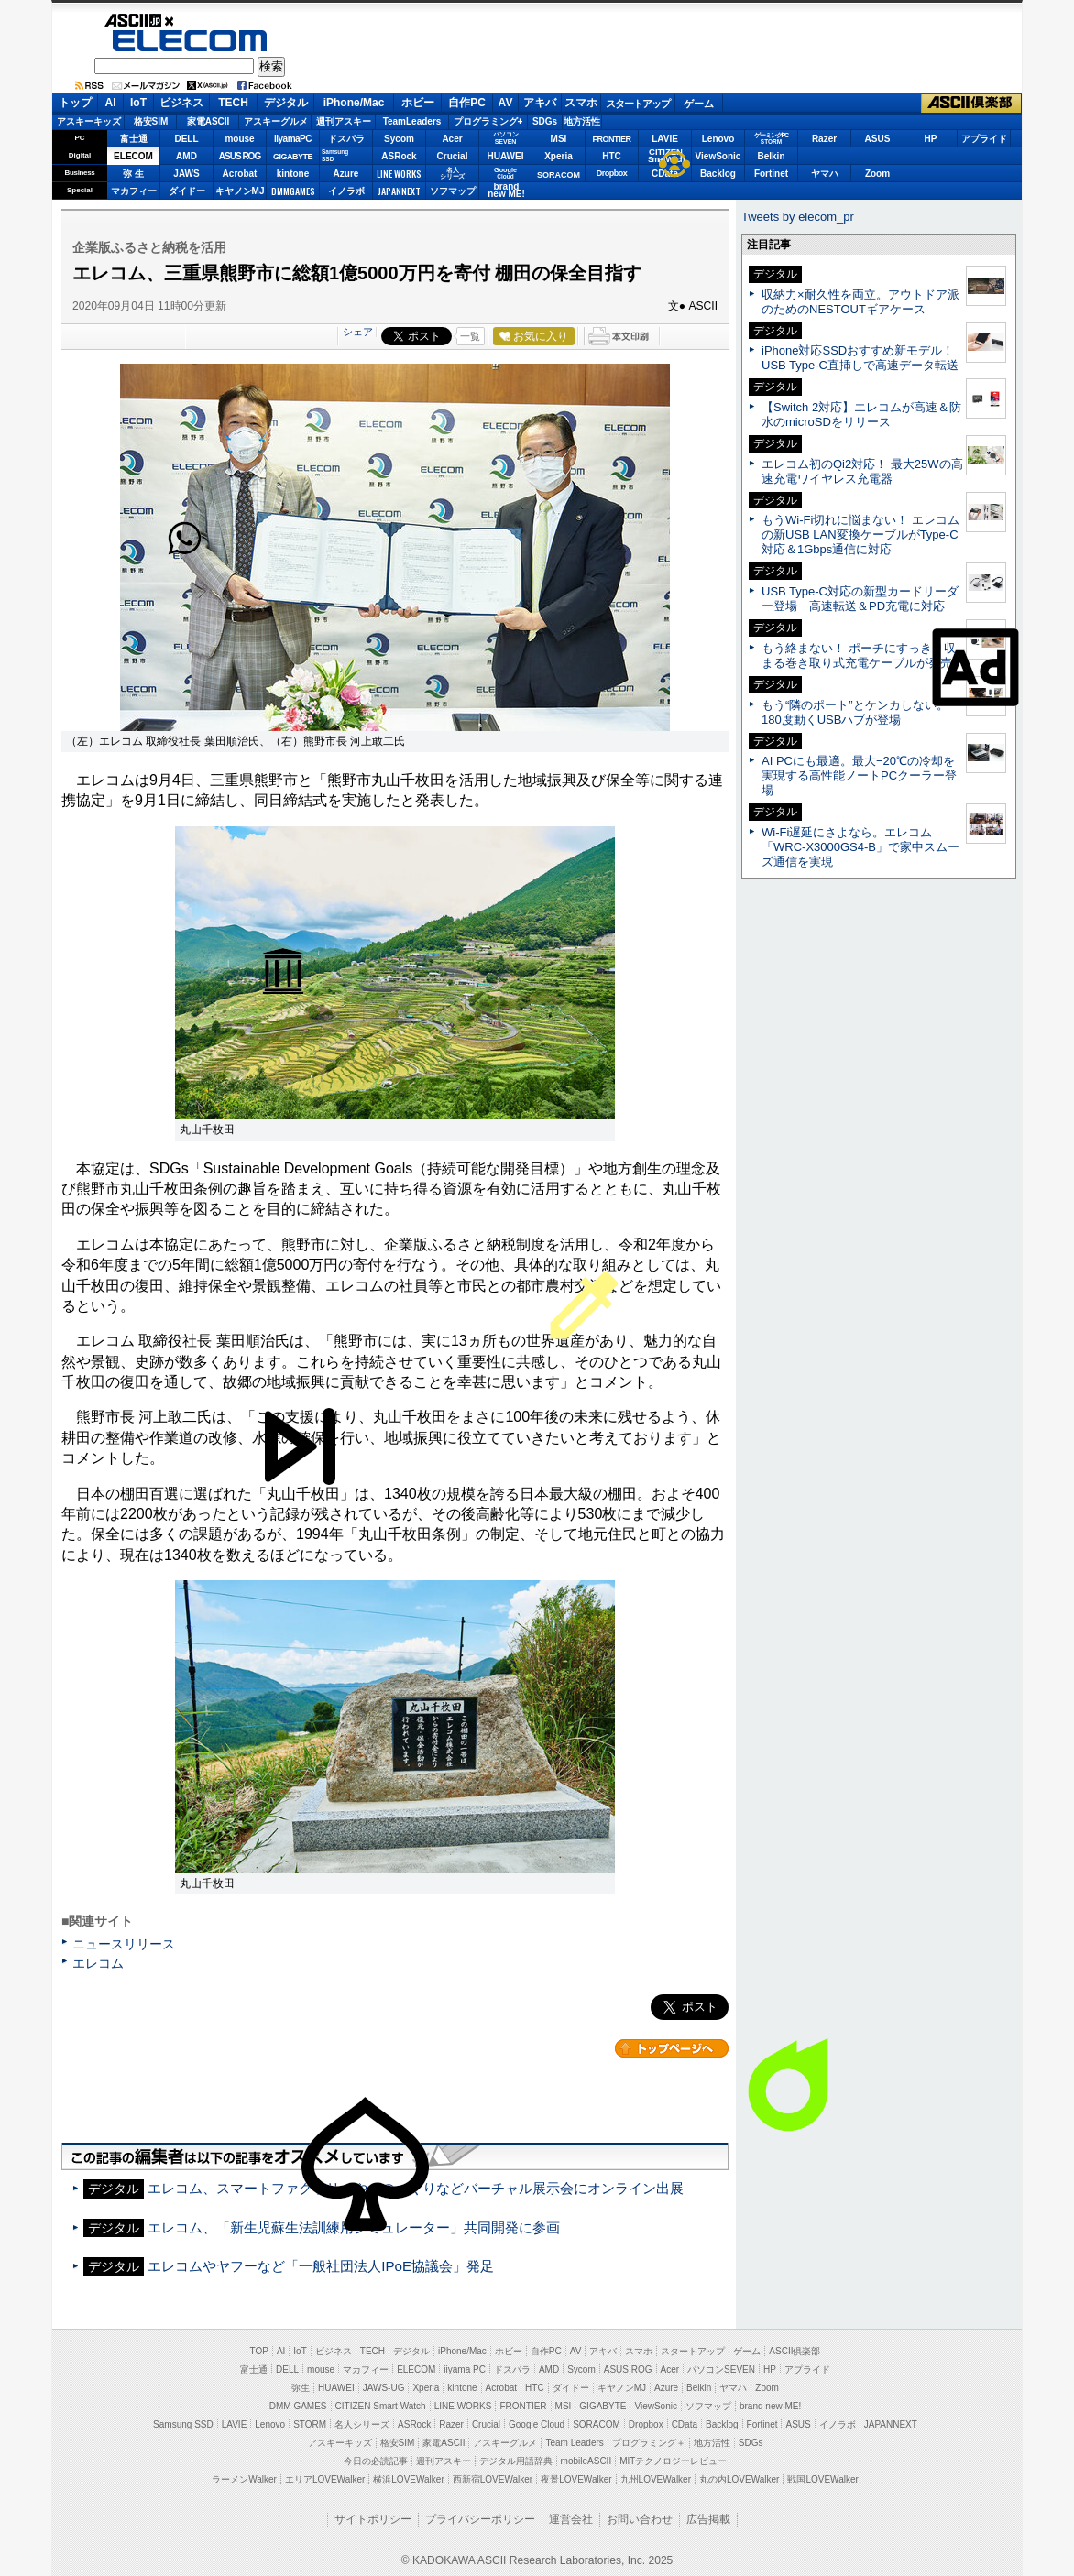 The width and height of the screenshot is (1074, 2576). What do you see at coordinates (365, 2167) in the screenshot?
I see `spade suit symbol for card games` at bounding box center [365, 2167].